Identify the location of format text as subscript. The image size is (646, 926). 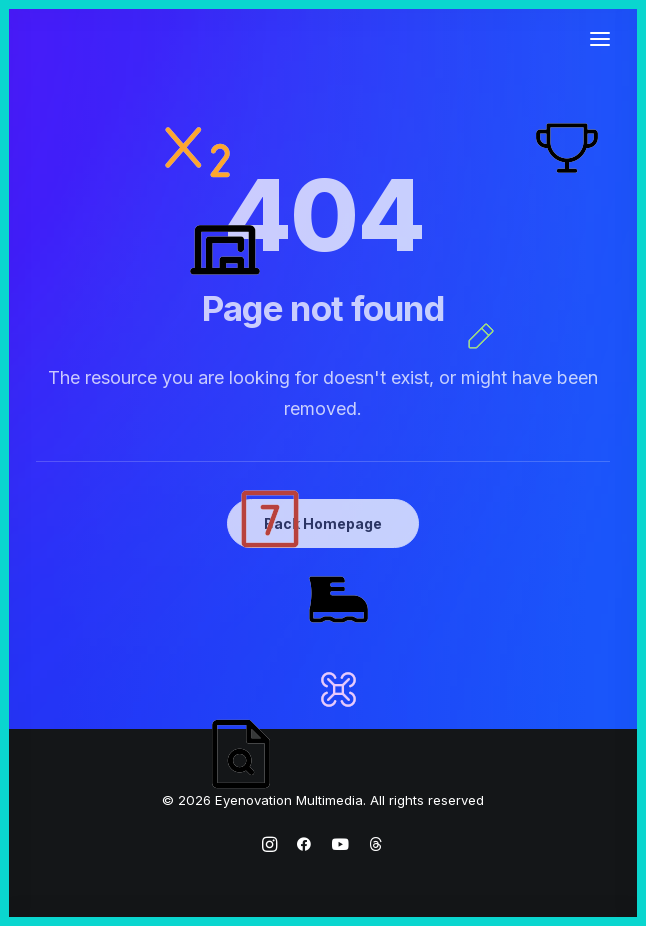
(194, 151).